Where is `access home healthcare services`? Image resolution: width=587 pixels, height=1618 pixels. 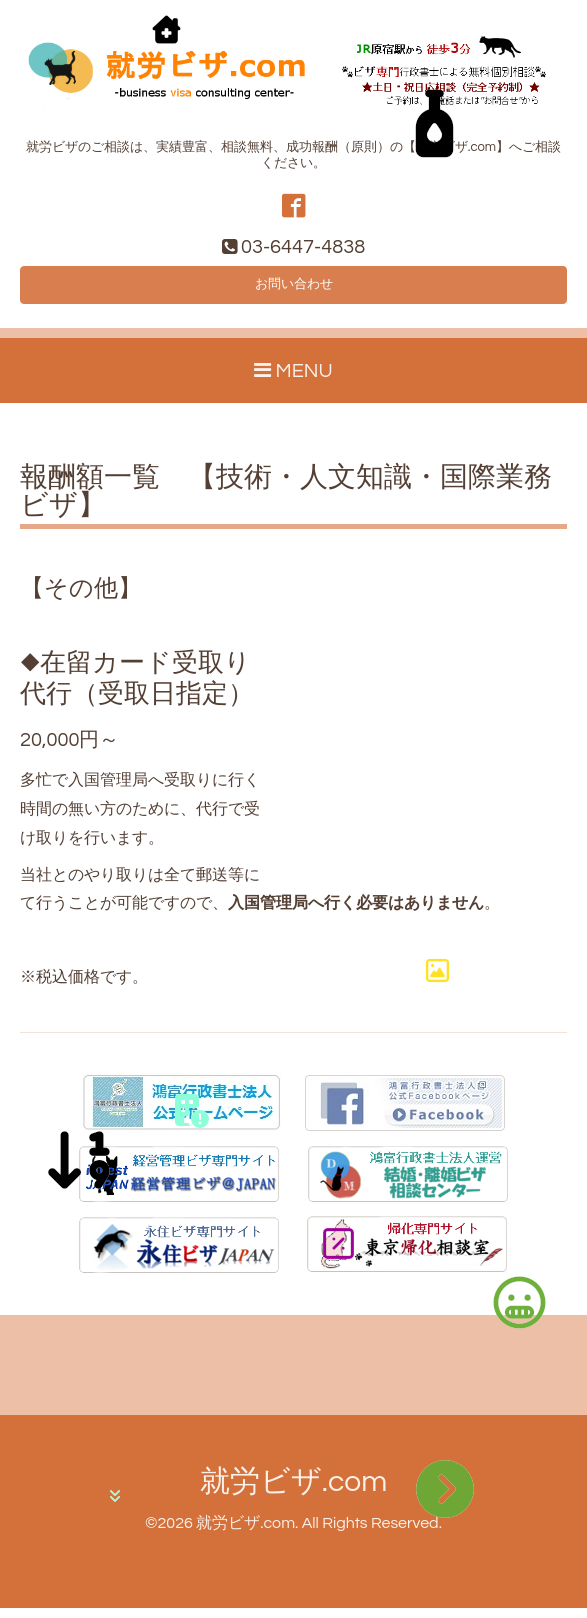 access home healthcare services is located at coordinates (166, 29).